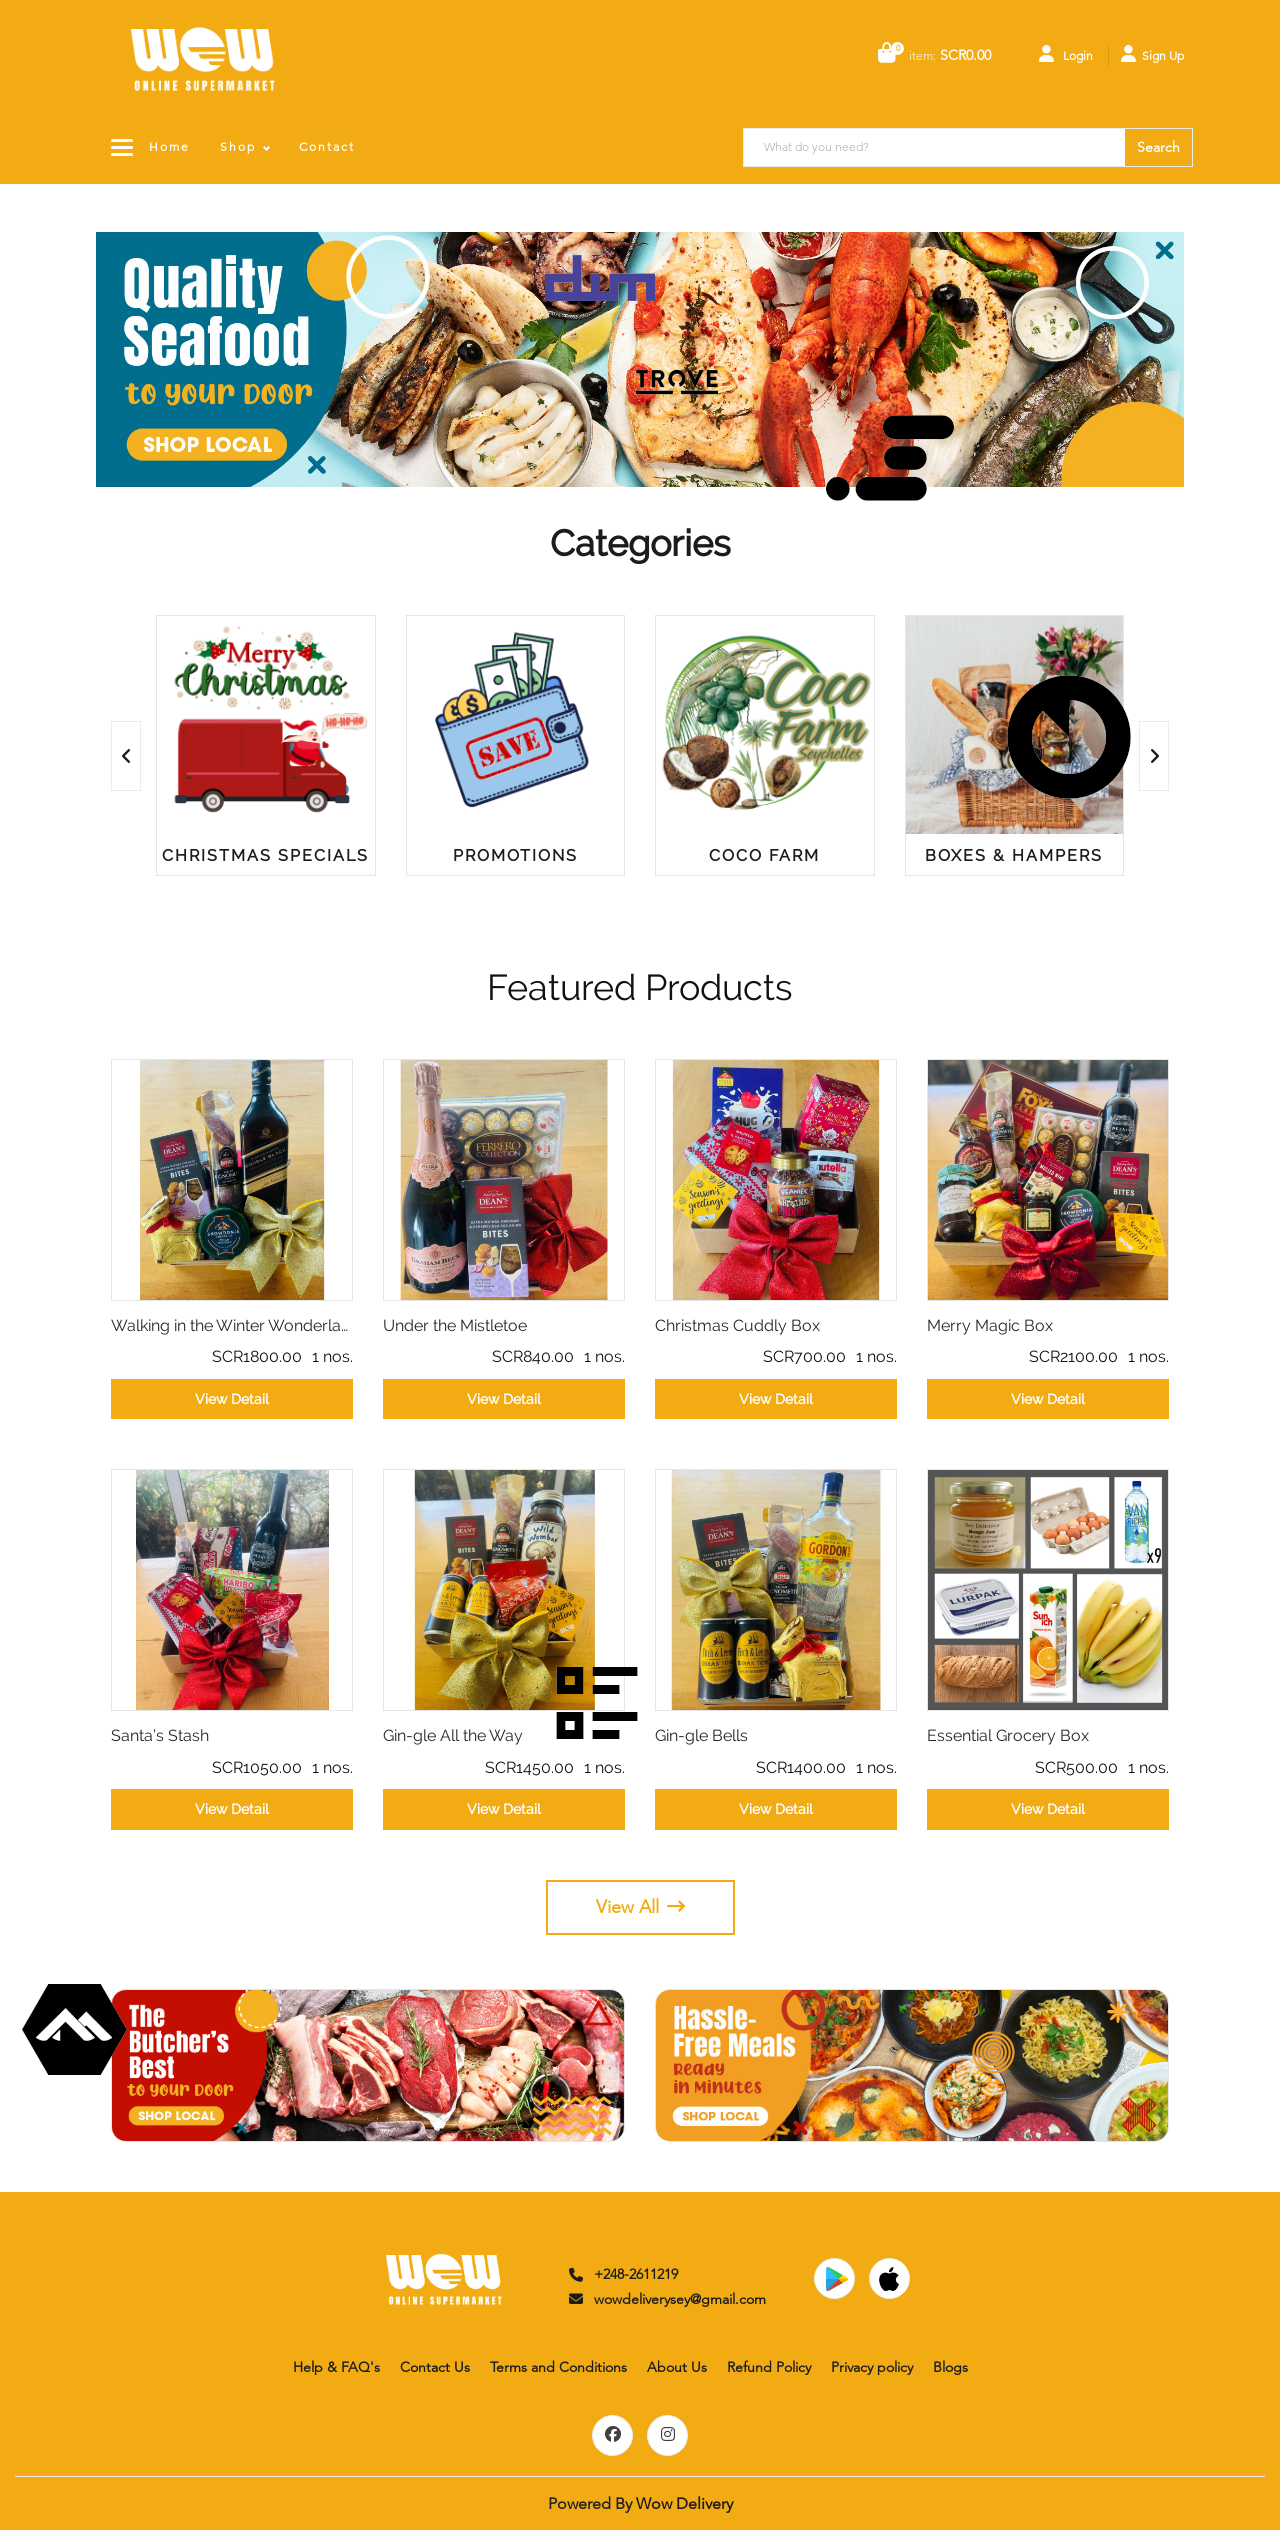 Image resolution: width=1280 pixels, height=2530 pixels. What do you see at coordinates (597, 1703) in the screenshot?
I see `view completed tasks in a checklist` at bounding box center [597, 1703].